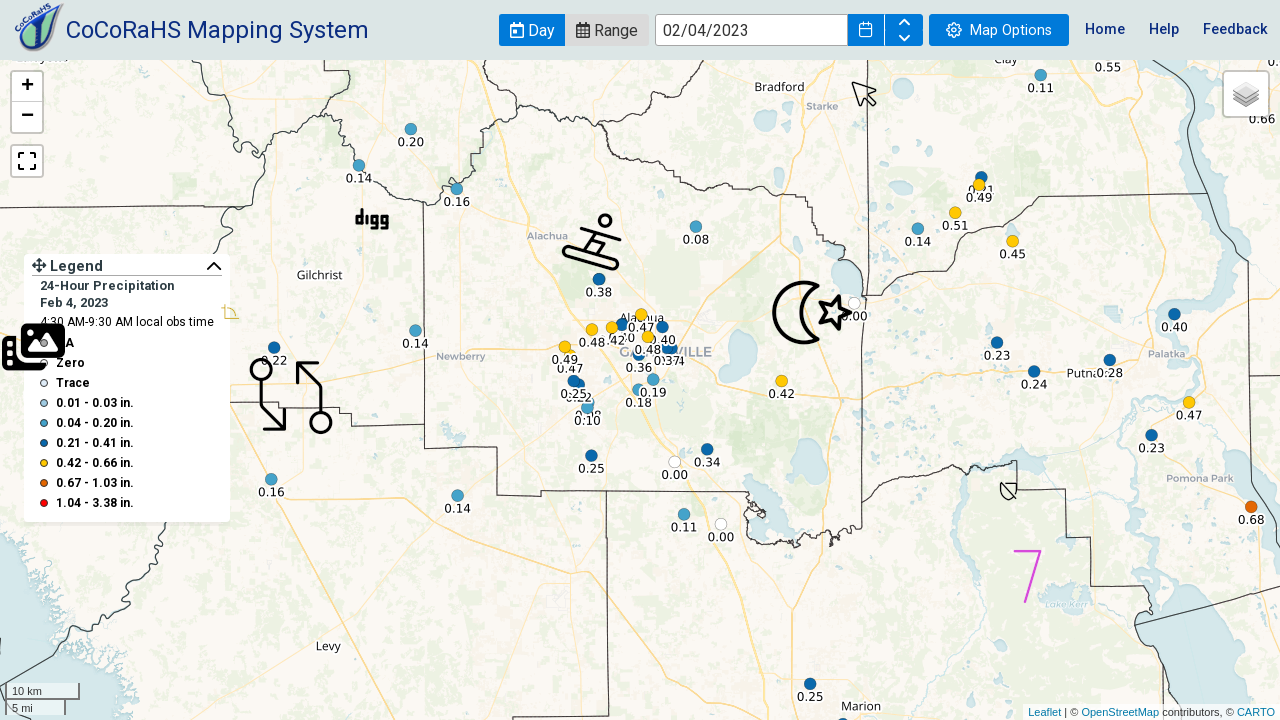 Image resolution: width=1280 pixels, height=720 pixels. Describe the element at coordinates (33, 348) in the screenshot. I see `access photo and video gallery` at that location.